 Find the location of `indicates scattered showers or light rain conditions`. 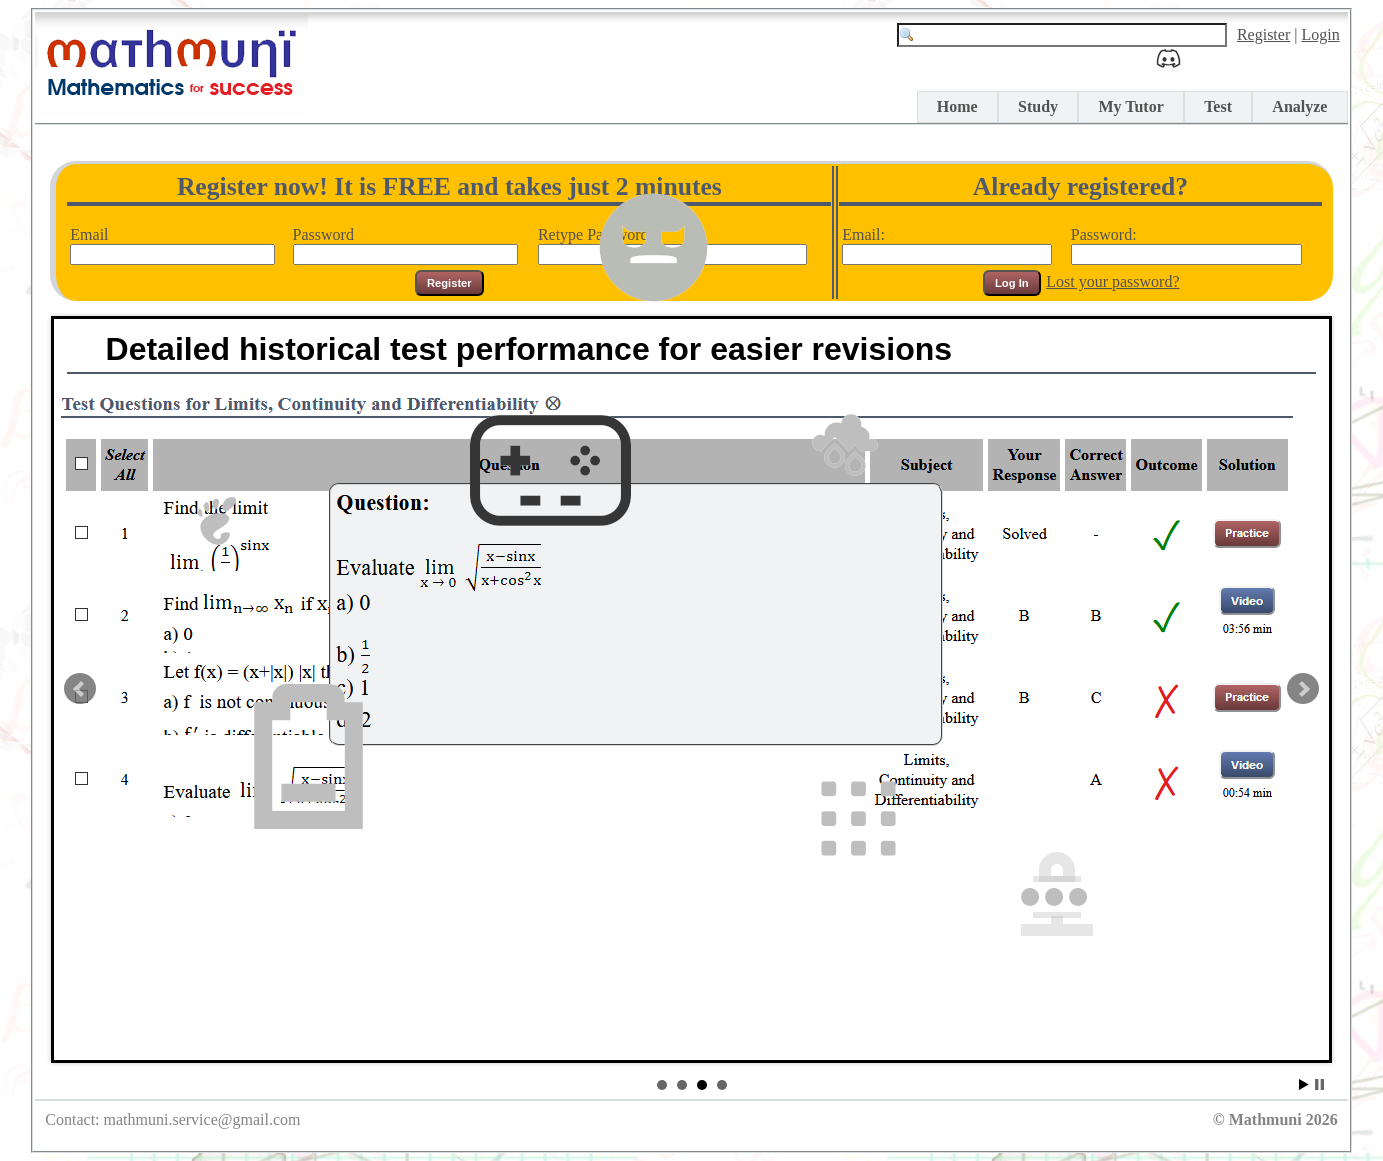

indicates scattered showers or light rain conditions is located at coordinates (845, 443).